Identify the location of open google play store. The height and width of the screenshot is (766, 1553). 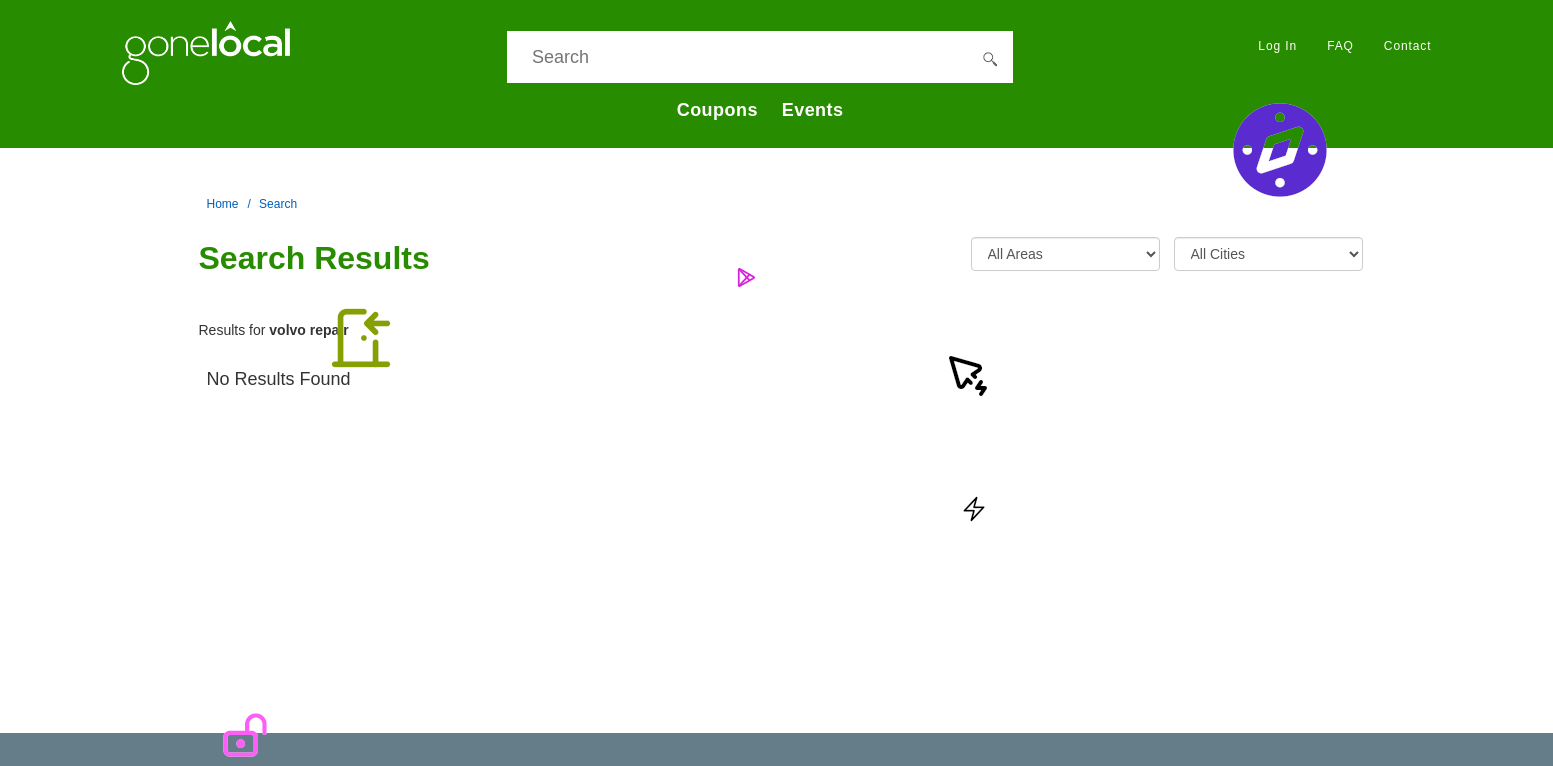
(746, 277).